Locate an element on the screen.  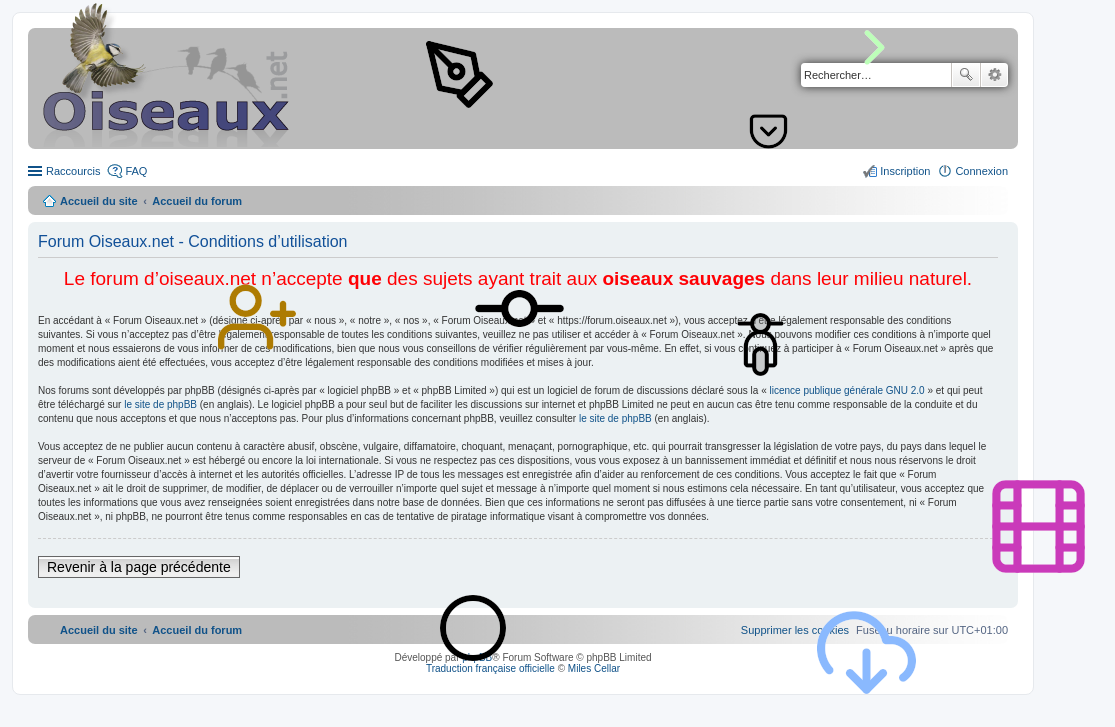
navigate to the next item or page is located at coordinates (874, 47).